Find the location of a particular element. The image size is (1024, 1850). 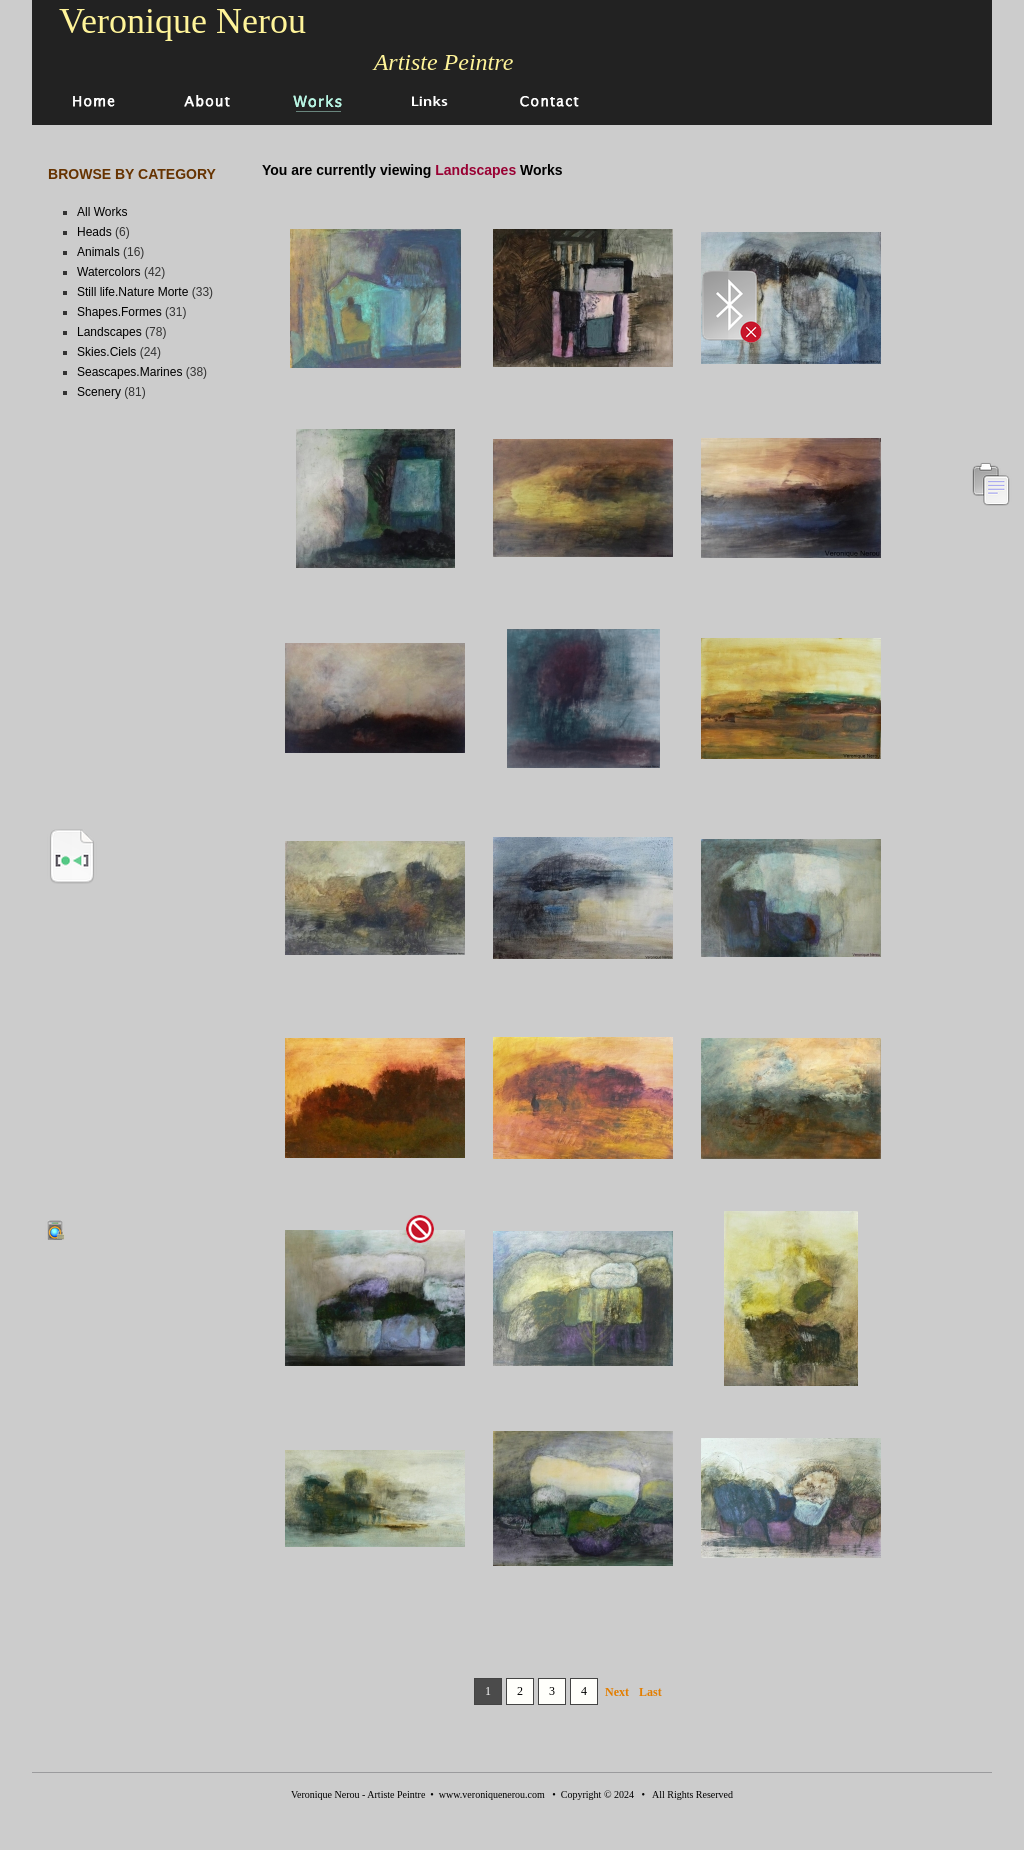

bluetooth connectivity is disabled is located at coordinates (729, 305).